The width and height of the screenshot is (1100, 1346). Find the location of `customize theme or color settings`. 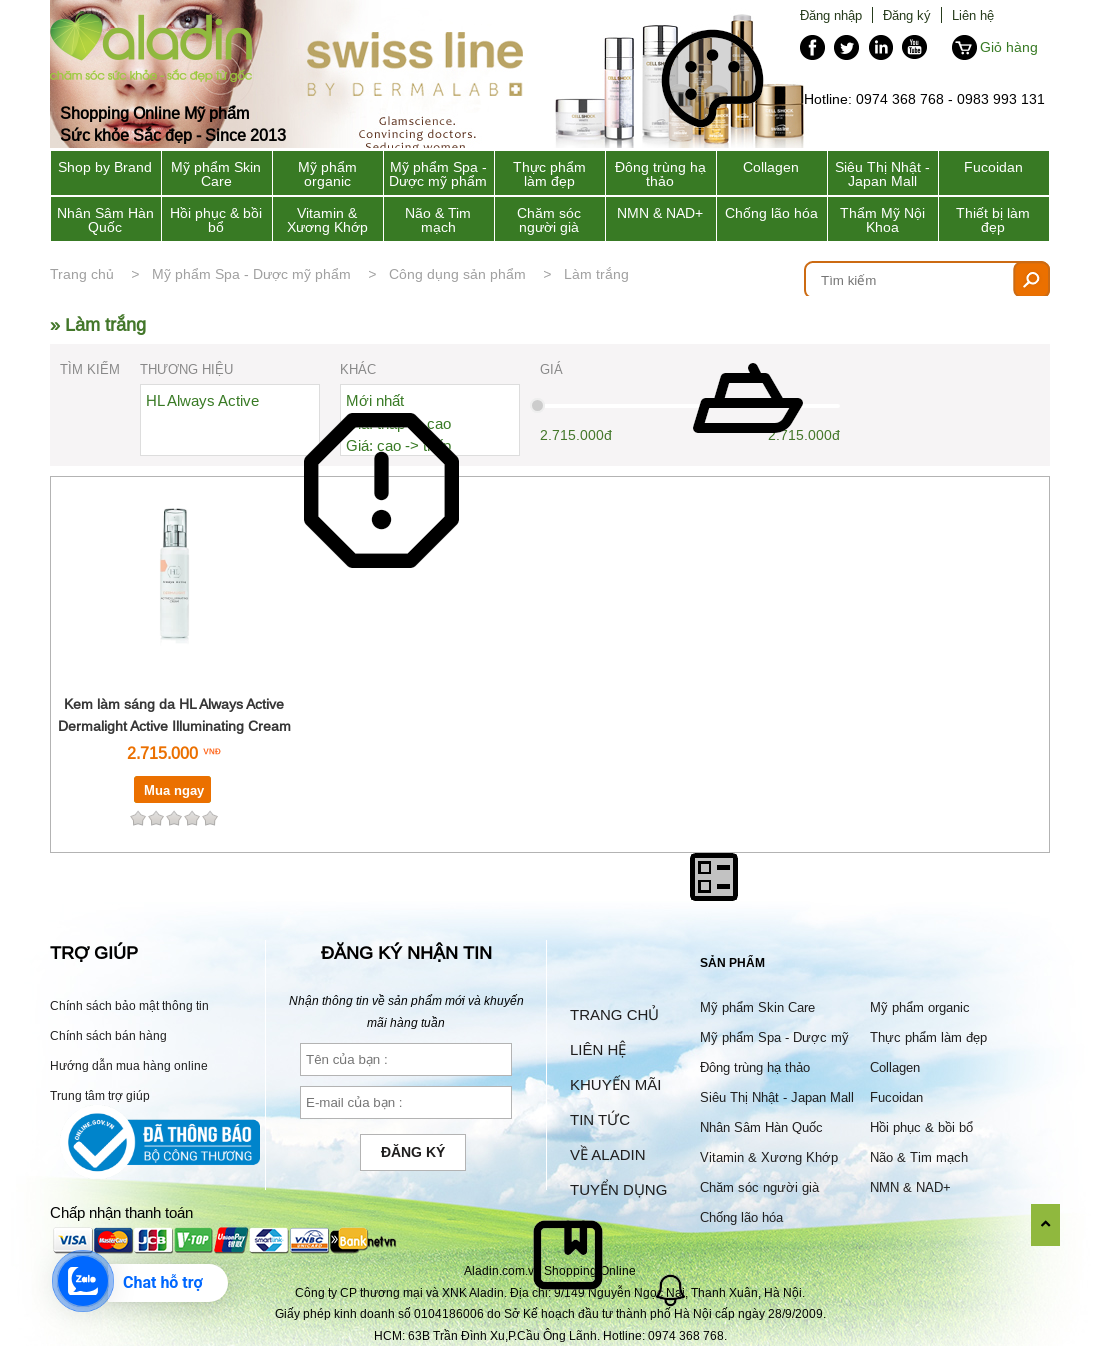

customize theme or color settings is located at coordinates (712, 80).